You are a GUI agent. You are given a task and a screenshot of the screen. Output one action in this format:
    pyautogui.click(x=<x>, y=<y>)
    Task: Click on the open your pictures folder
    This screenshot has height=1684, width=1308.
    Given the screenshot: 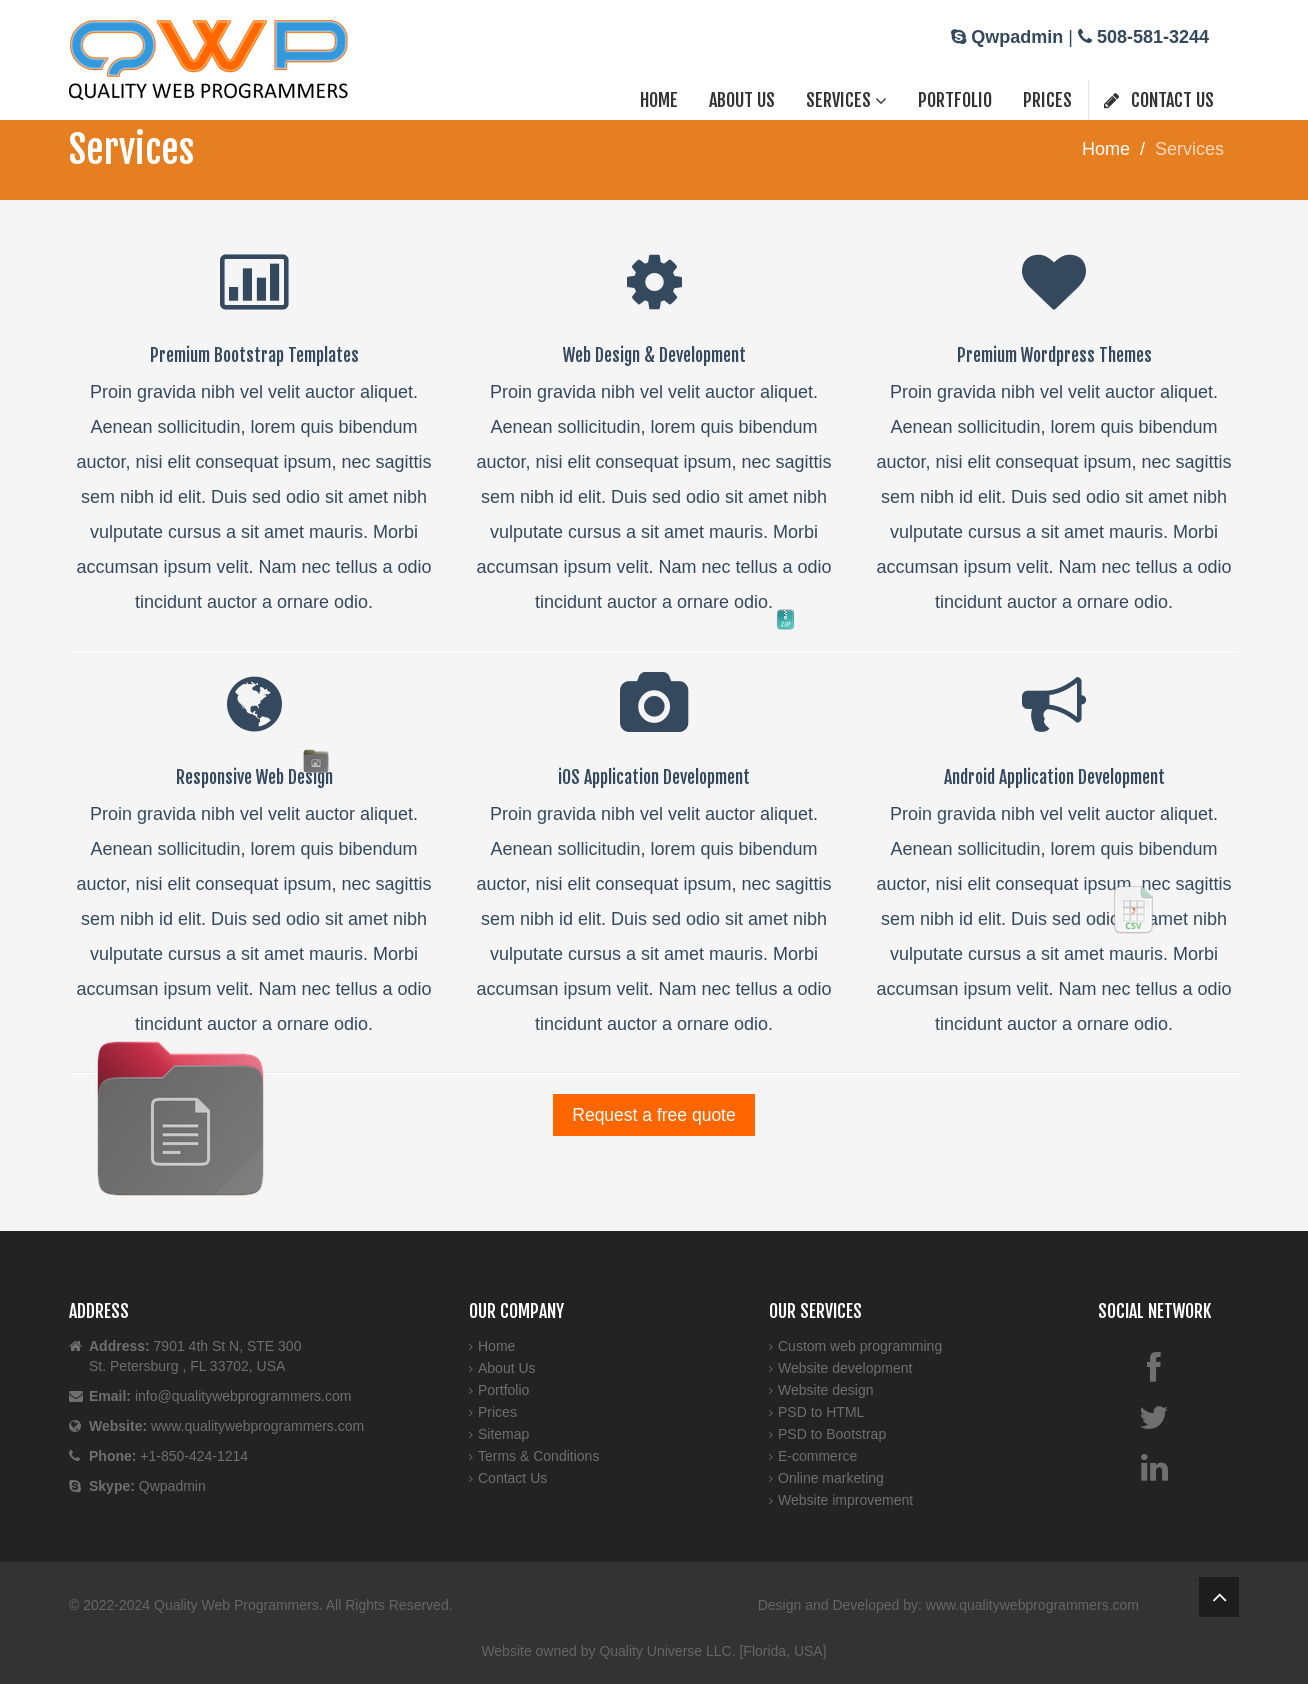 What is the action you would take?
    pyautogui.click(x=316, y=761)
    